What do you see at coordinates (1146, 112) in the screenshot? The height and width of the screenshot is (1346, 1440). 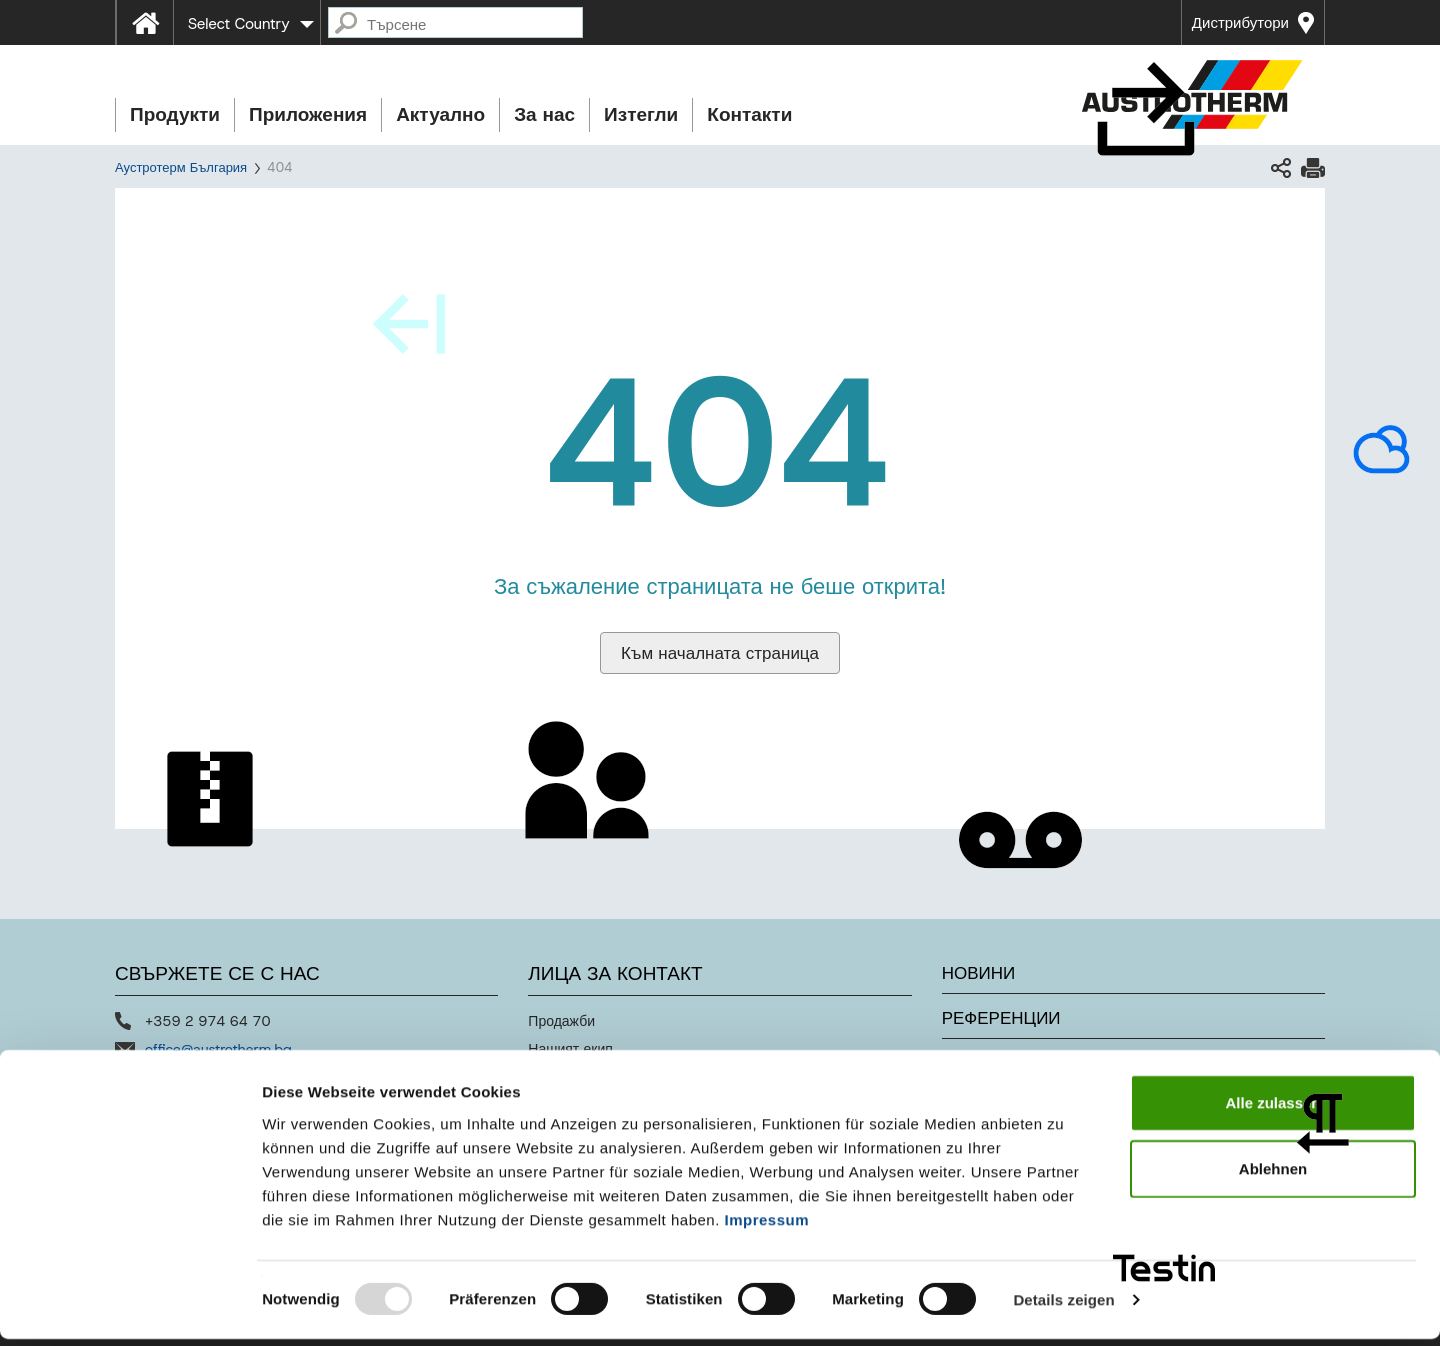 I see `share content to another app or person` at bounding box center [1146, 112].